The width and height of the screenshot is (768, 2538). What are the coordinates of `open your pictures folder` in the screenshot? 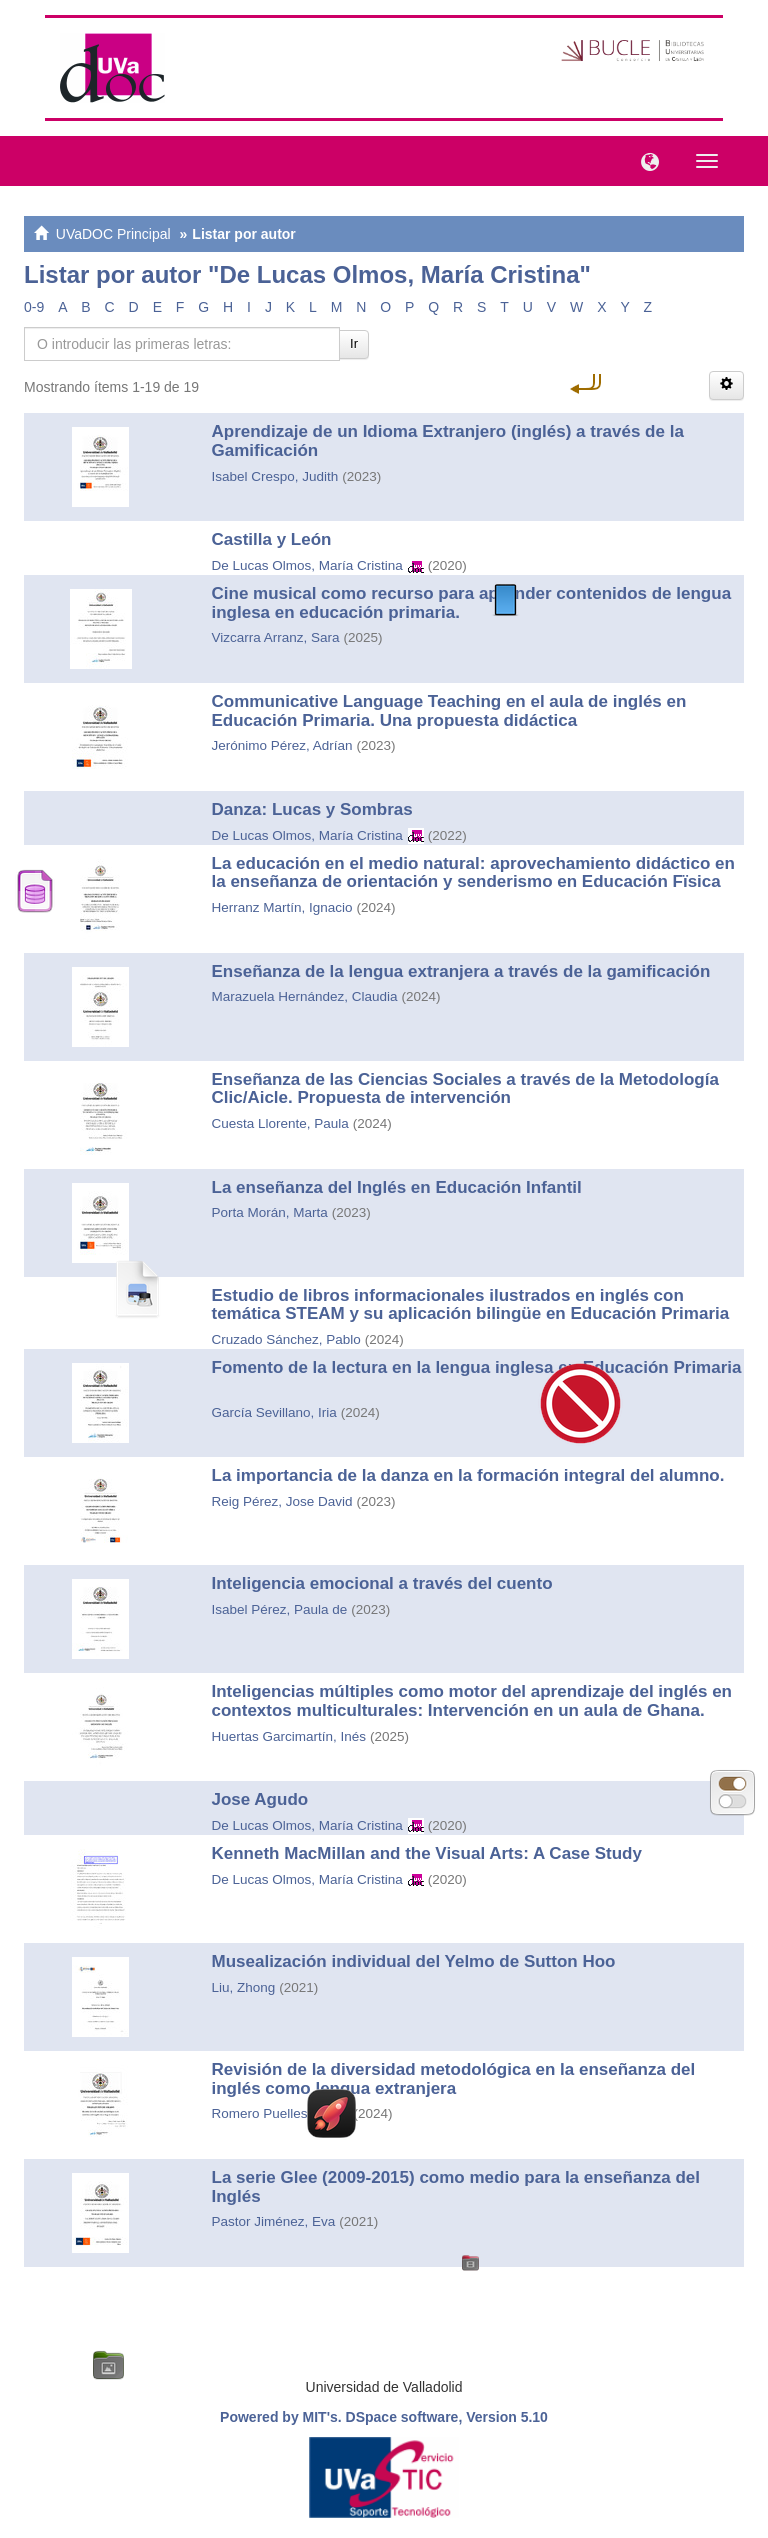 It's located at (108, 2364).